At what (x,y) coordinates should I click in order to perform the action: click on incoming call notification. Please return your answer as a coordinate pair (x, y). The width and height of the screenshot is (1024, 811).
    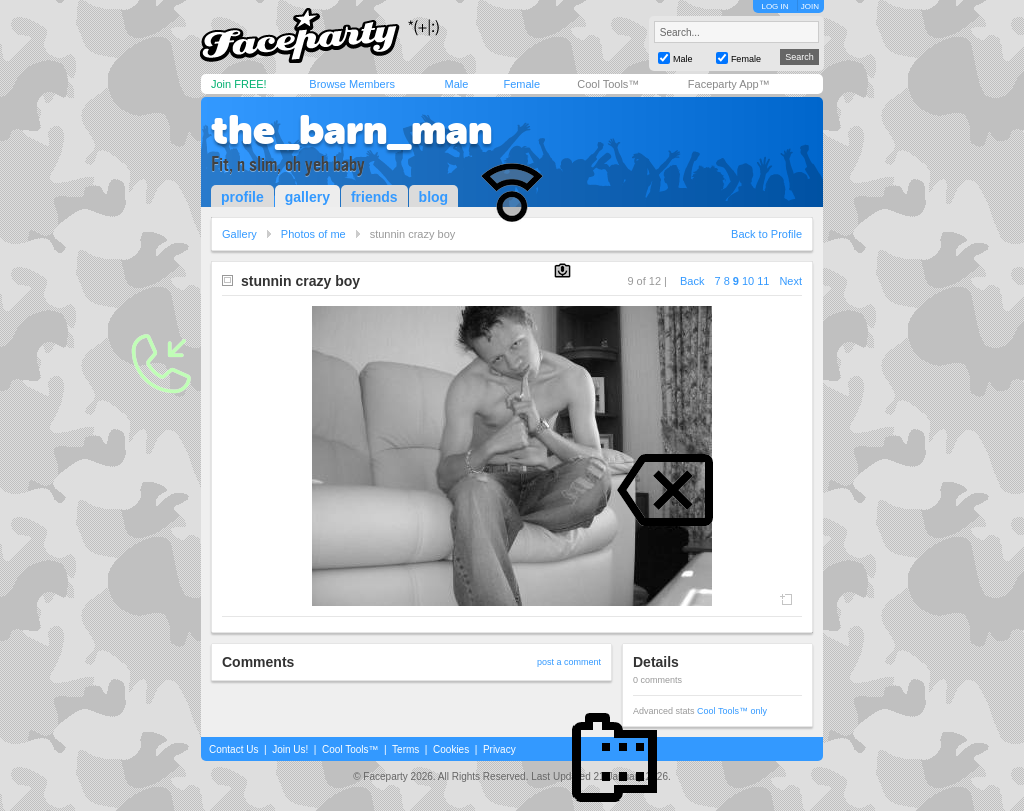
    Looking at the image, I should click on (162, 362).